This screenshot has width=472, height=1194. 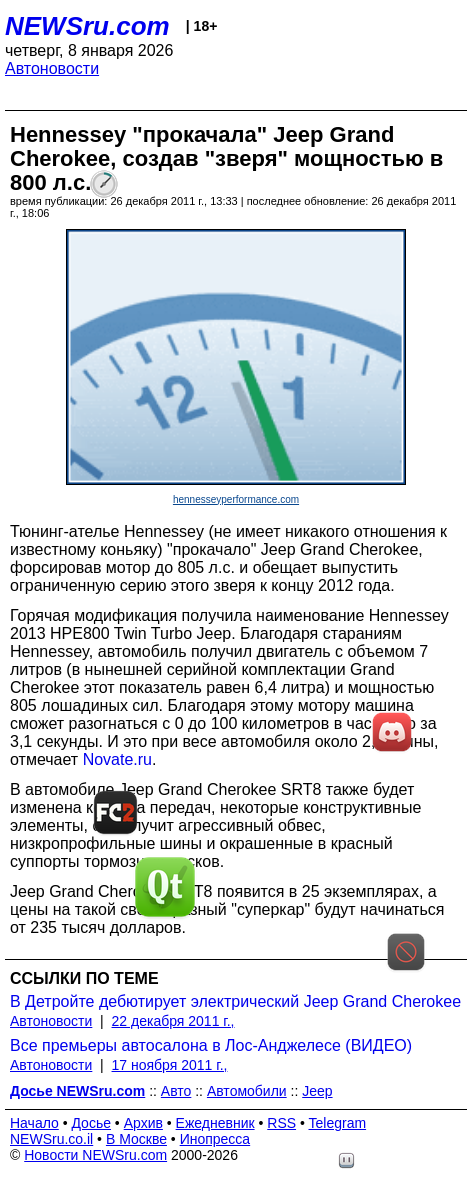 I want to click on open Qt Designer application, so click(x=165, y=887).